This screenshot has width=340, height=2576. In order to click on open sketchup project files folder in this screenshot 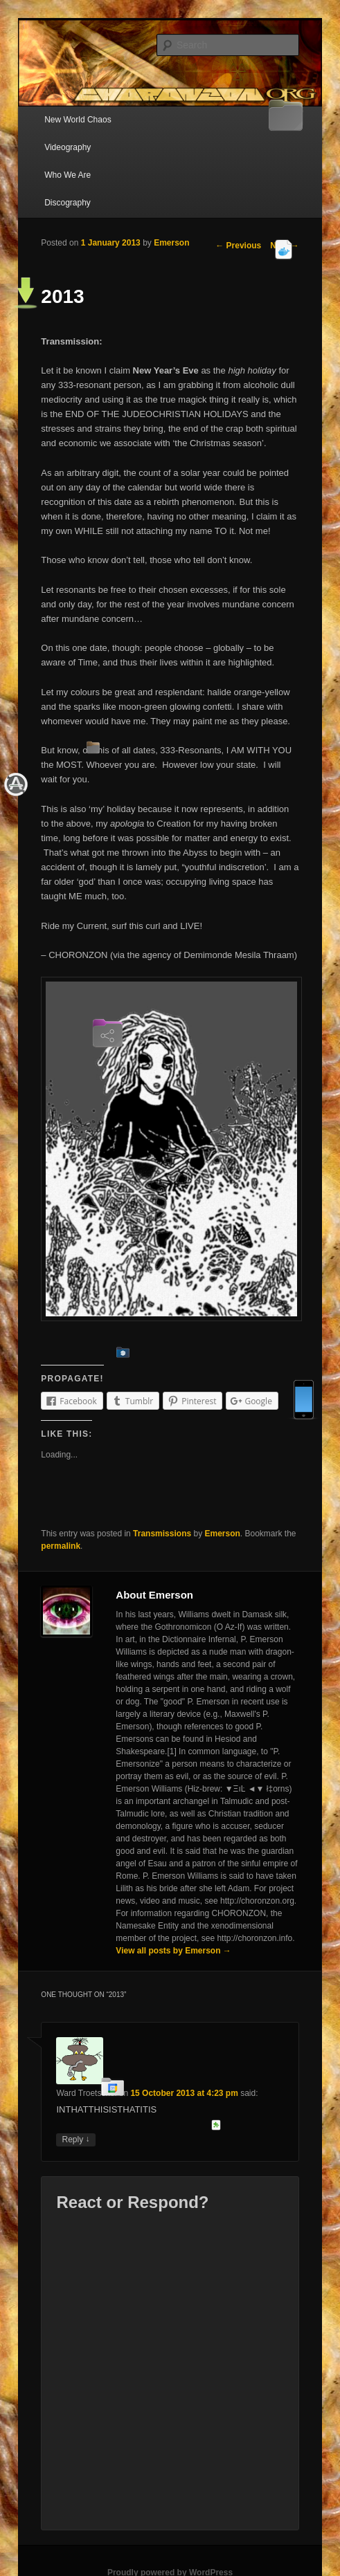, I will do `click(123, 1352)`.